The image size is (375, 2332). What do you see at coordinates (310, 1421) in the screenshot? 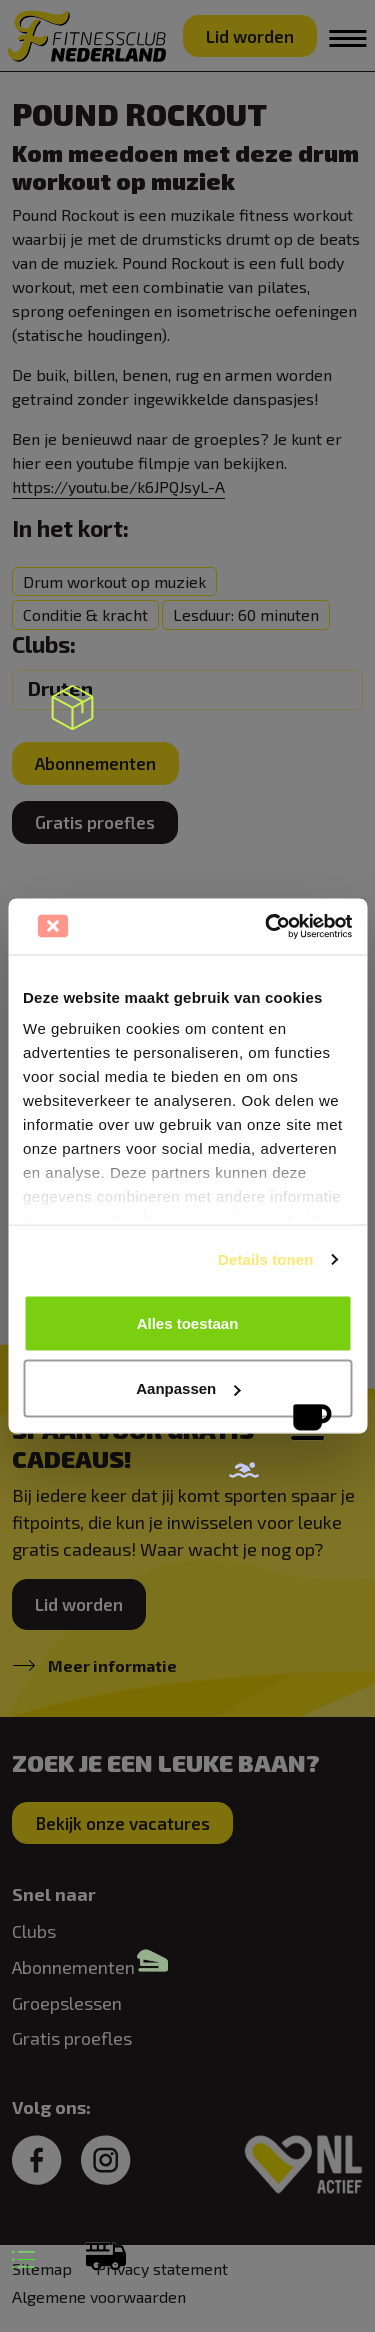
I see `find nearby coffee shops or cafés` at bounding box center [310, 1421].